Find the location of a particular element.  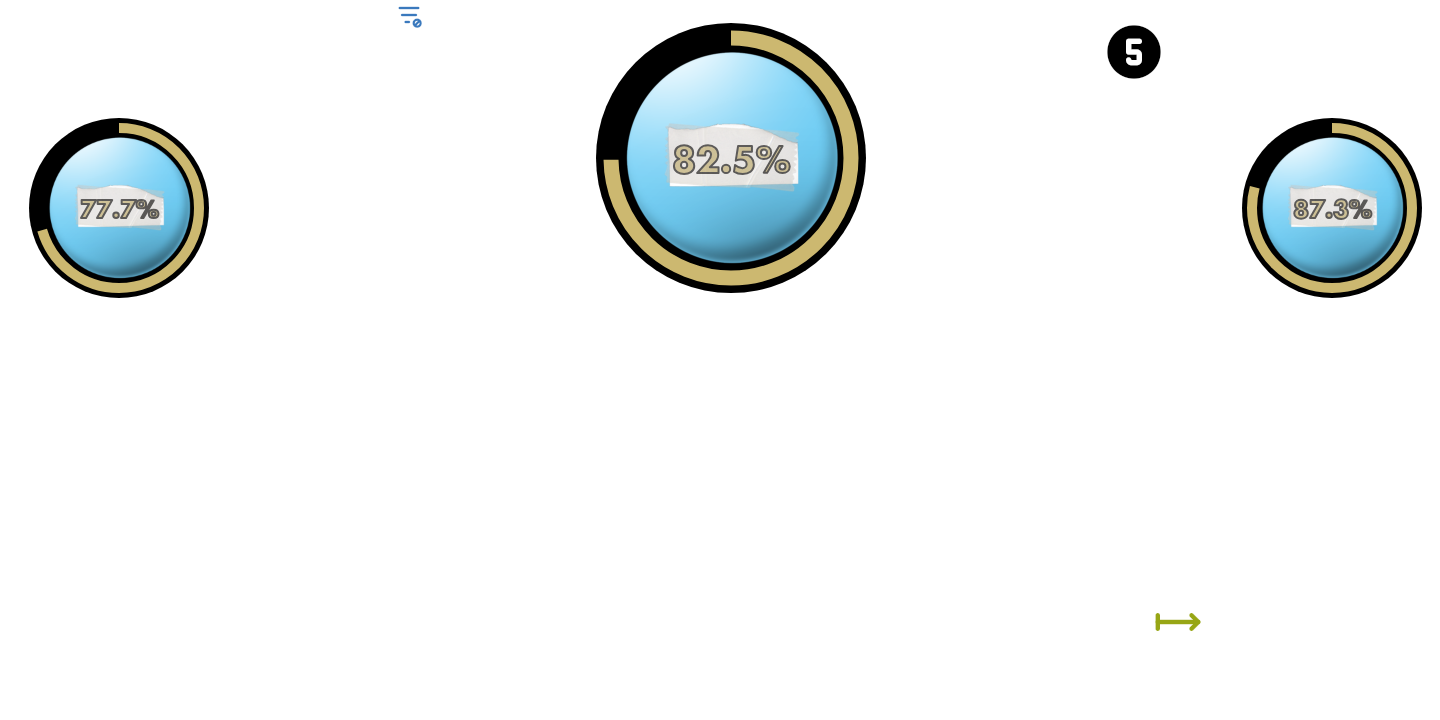

indicates step 5 in a multi-step process is located at coordinates (1134, 52).